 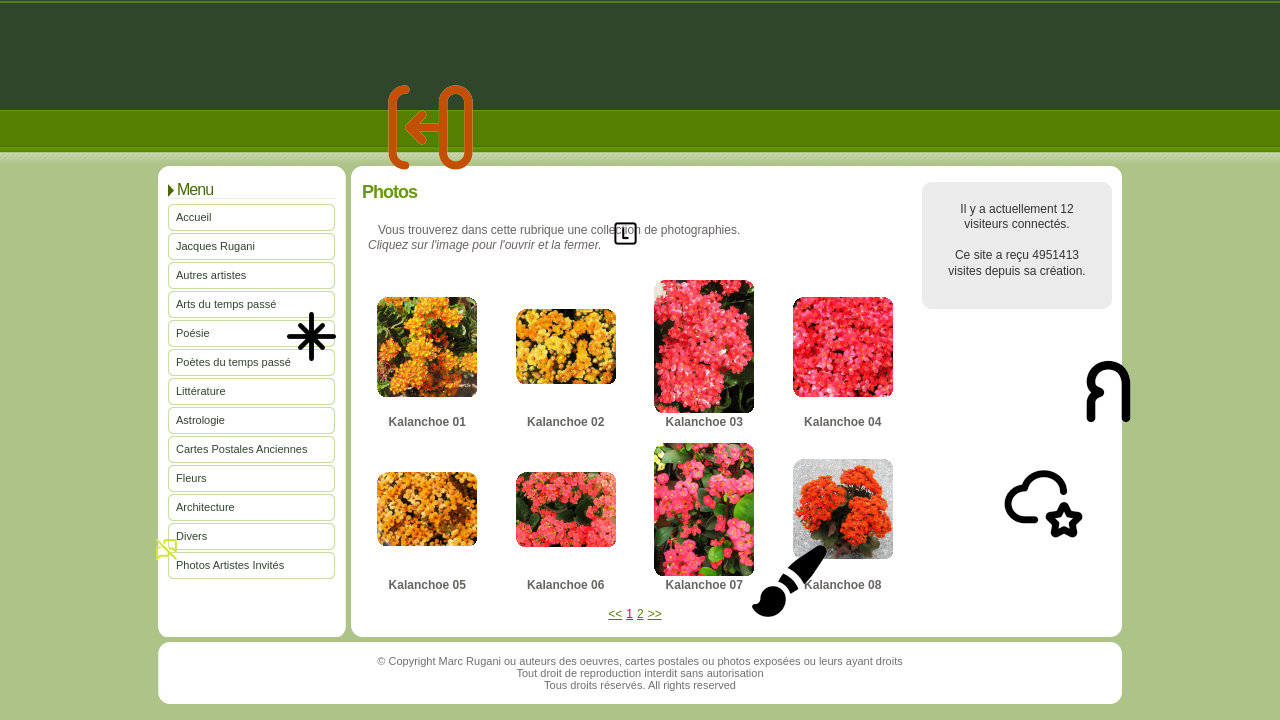 What do you see at coordinates (430, 127) in the screenshot?
I see `move element to the left panel` at bounding box center [430, 127].